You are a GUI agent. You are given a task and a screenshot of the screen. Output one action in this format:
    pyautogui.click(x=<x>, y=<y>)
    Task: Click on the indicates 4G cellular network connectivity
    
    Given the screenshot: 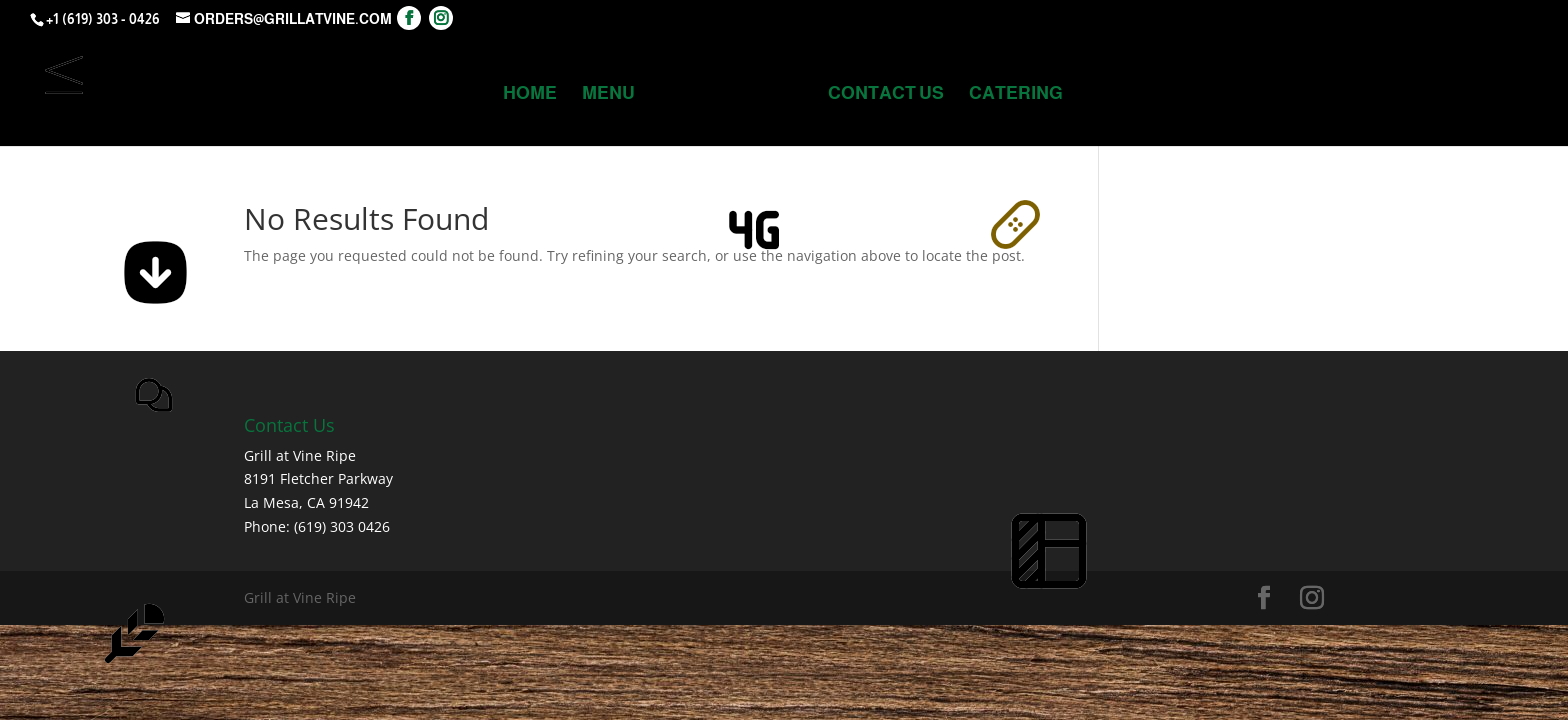 What is the action you would take?
    pyautogui.click(x=756, y=230)
    